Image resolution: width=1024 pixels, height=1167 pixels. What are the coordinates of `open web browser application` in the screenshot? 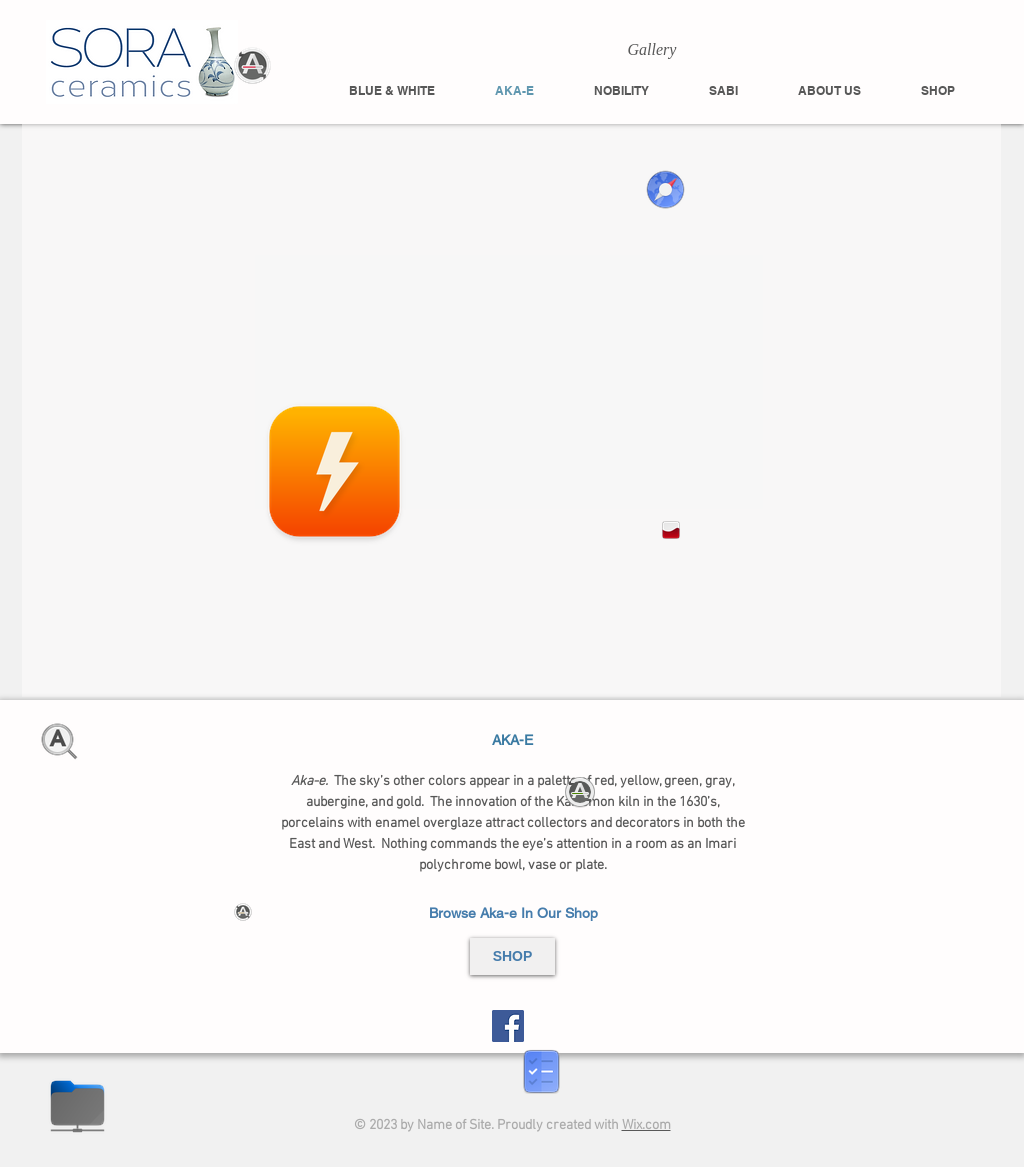 It's located at (665, 189).